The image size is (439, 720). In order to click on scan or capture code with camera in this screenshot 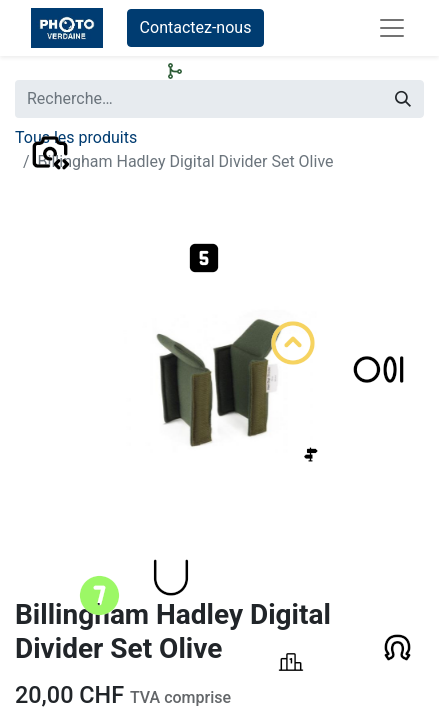, I will do `click(50, 152)`.